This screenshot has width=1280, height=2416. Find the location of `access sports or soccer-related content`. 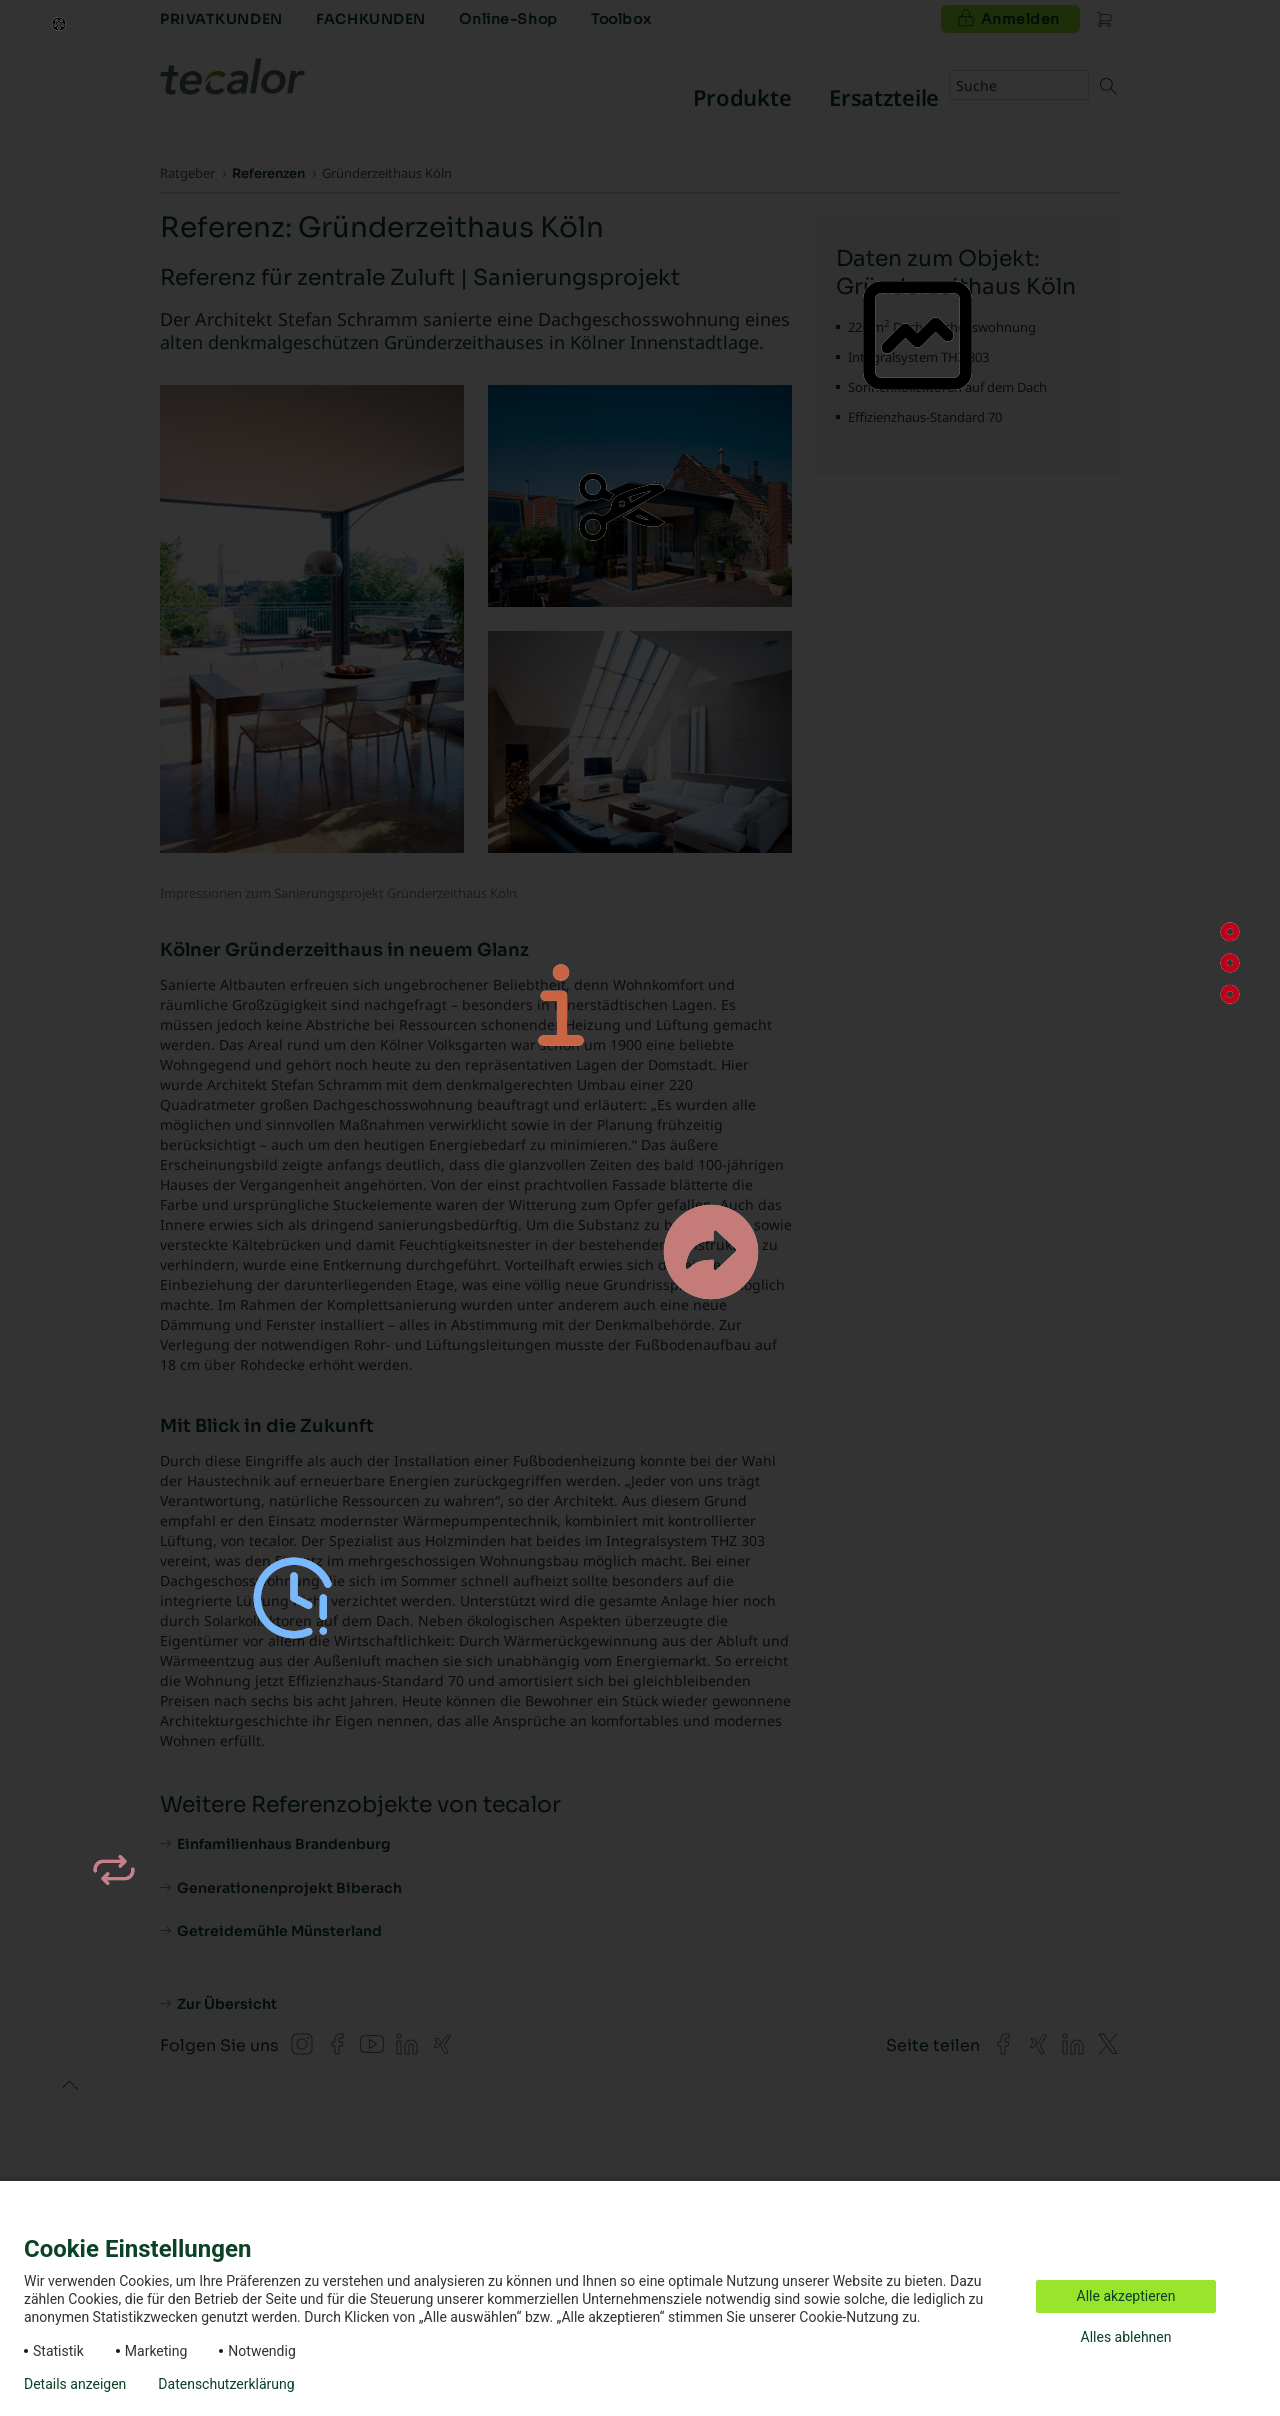

access sports or soccer-related content is located at coordinates (59, 24).